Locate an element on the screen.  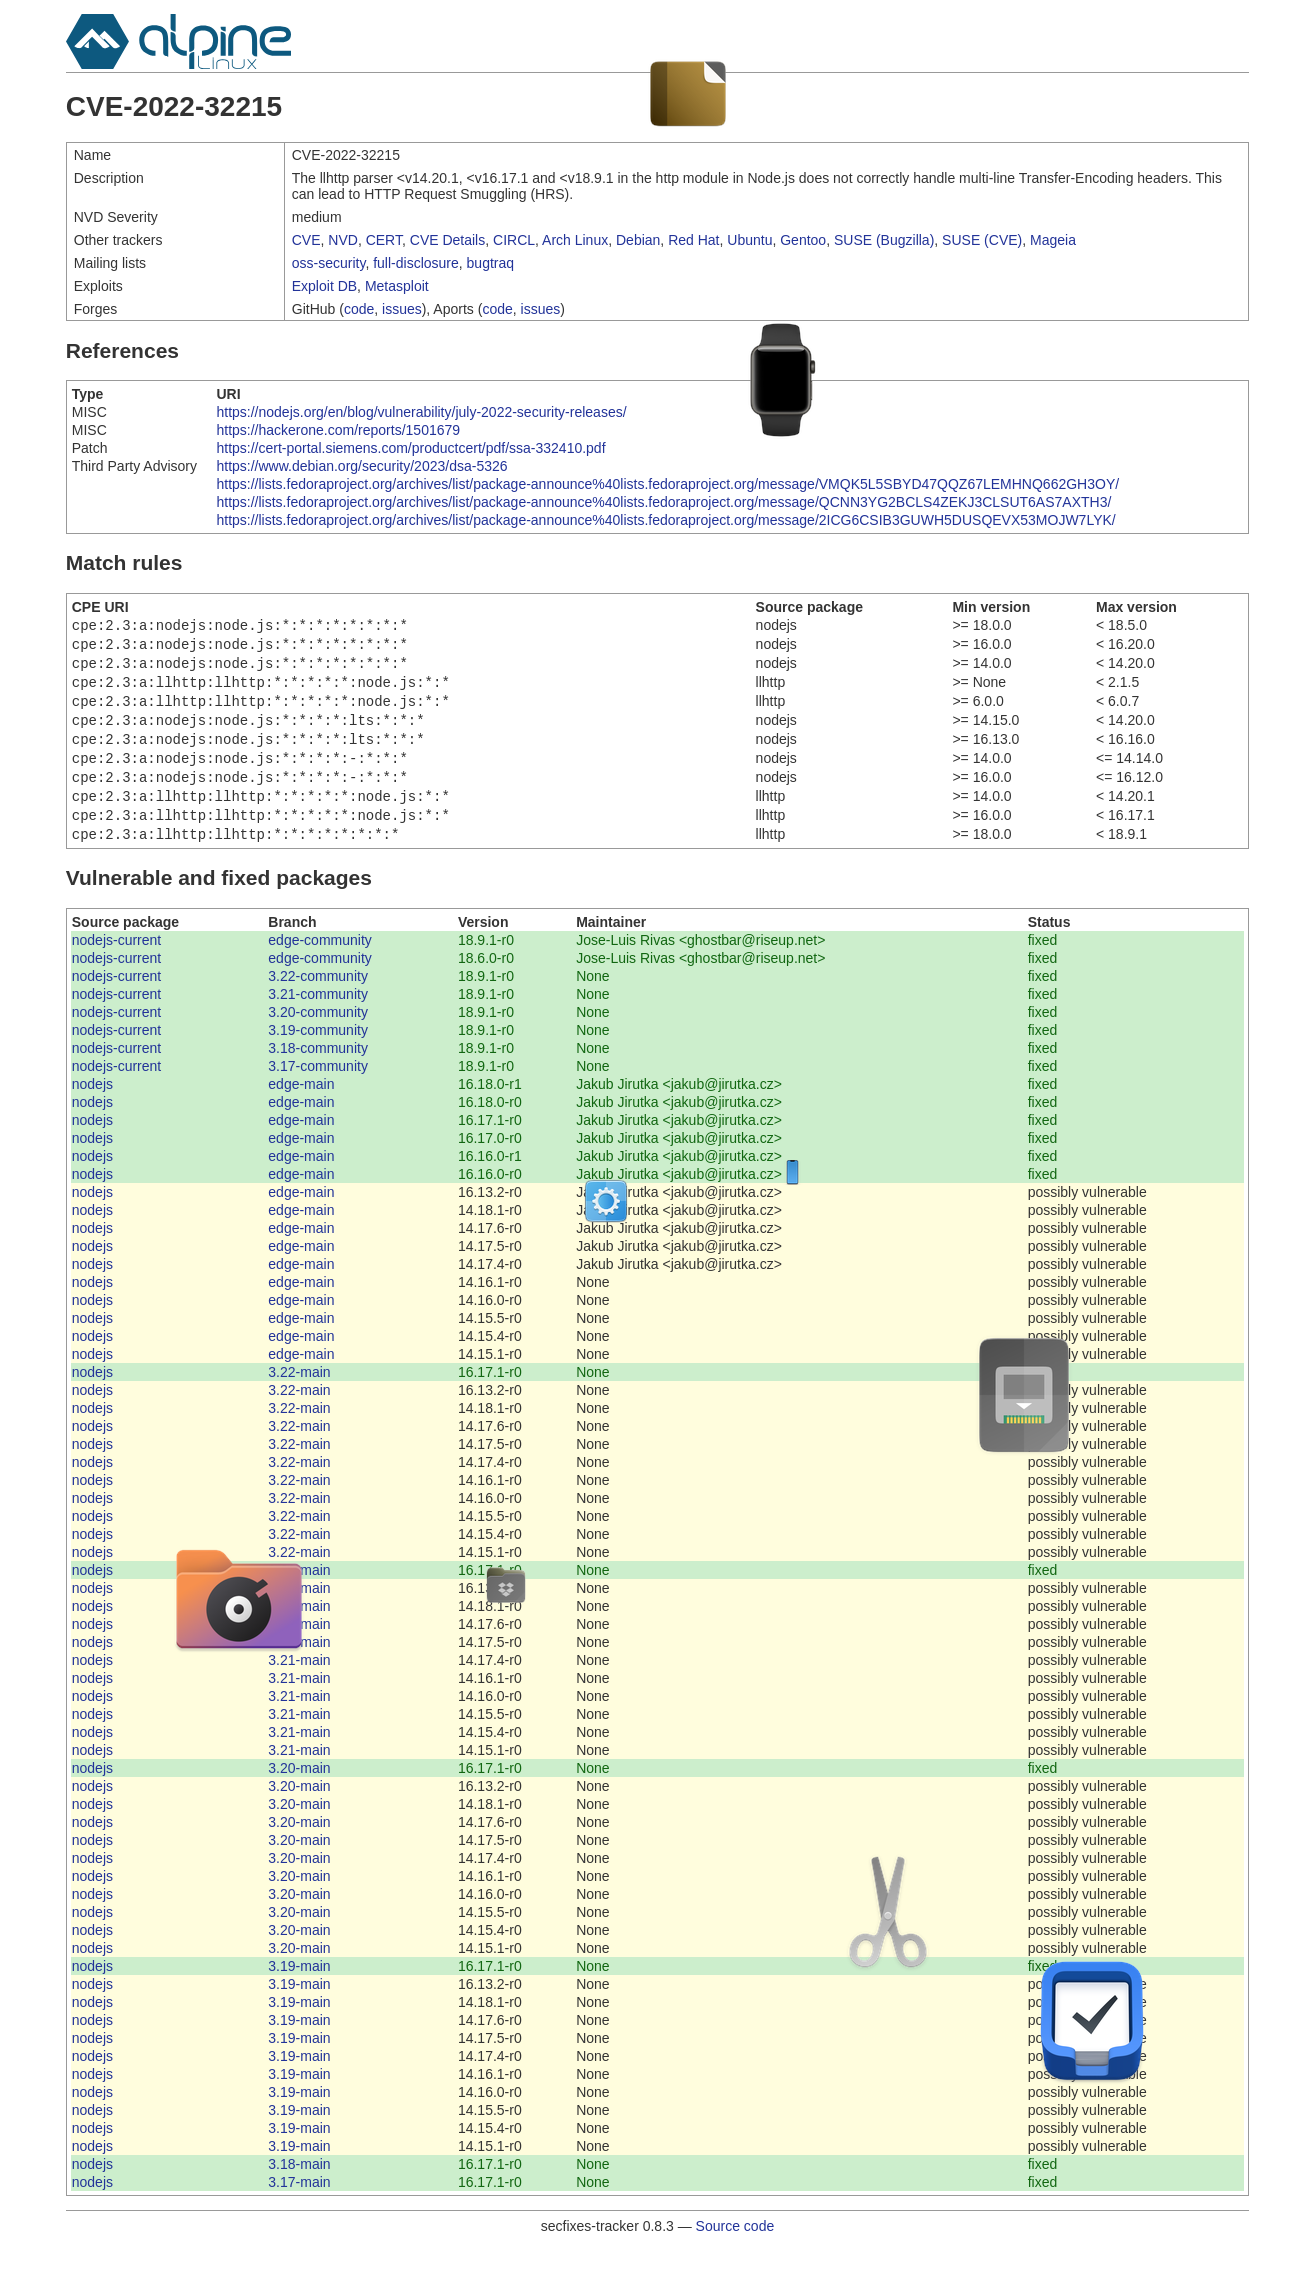
open dropbox folder is located at coordinates (506, 1585).